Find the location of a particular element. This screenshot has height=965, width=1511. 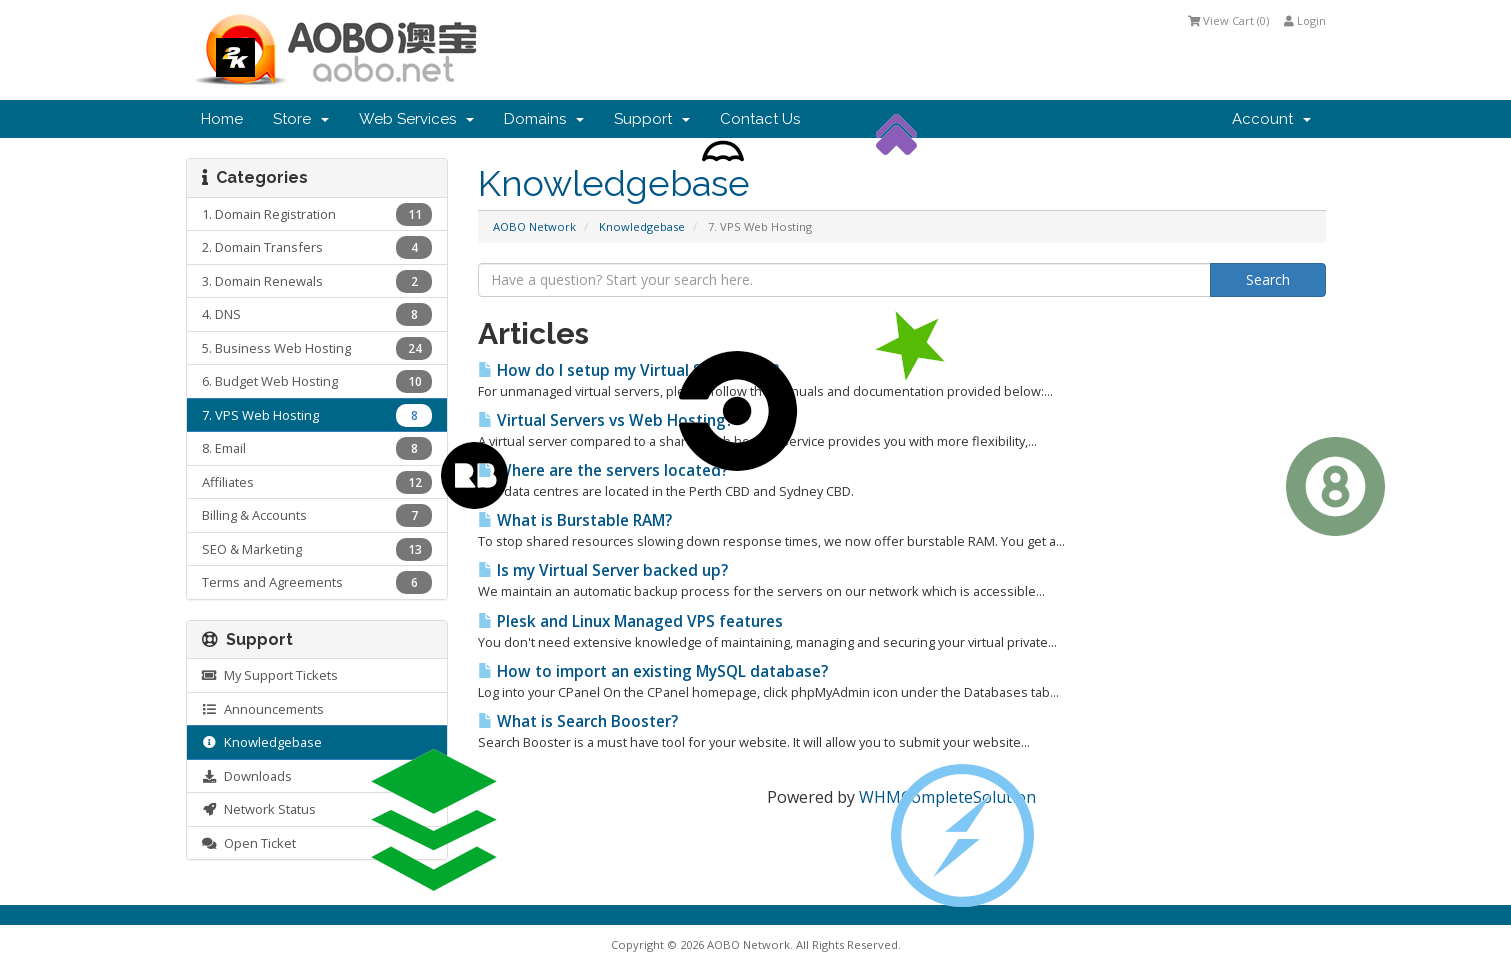

open the Redbubble app is located at coordinates (474, 475).